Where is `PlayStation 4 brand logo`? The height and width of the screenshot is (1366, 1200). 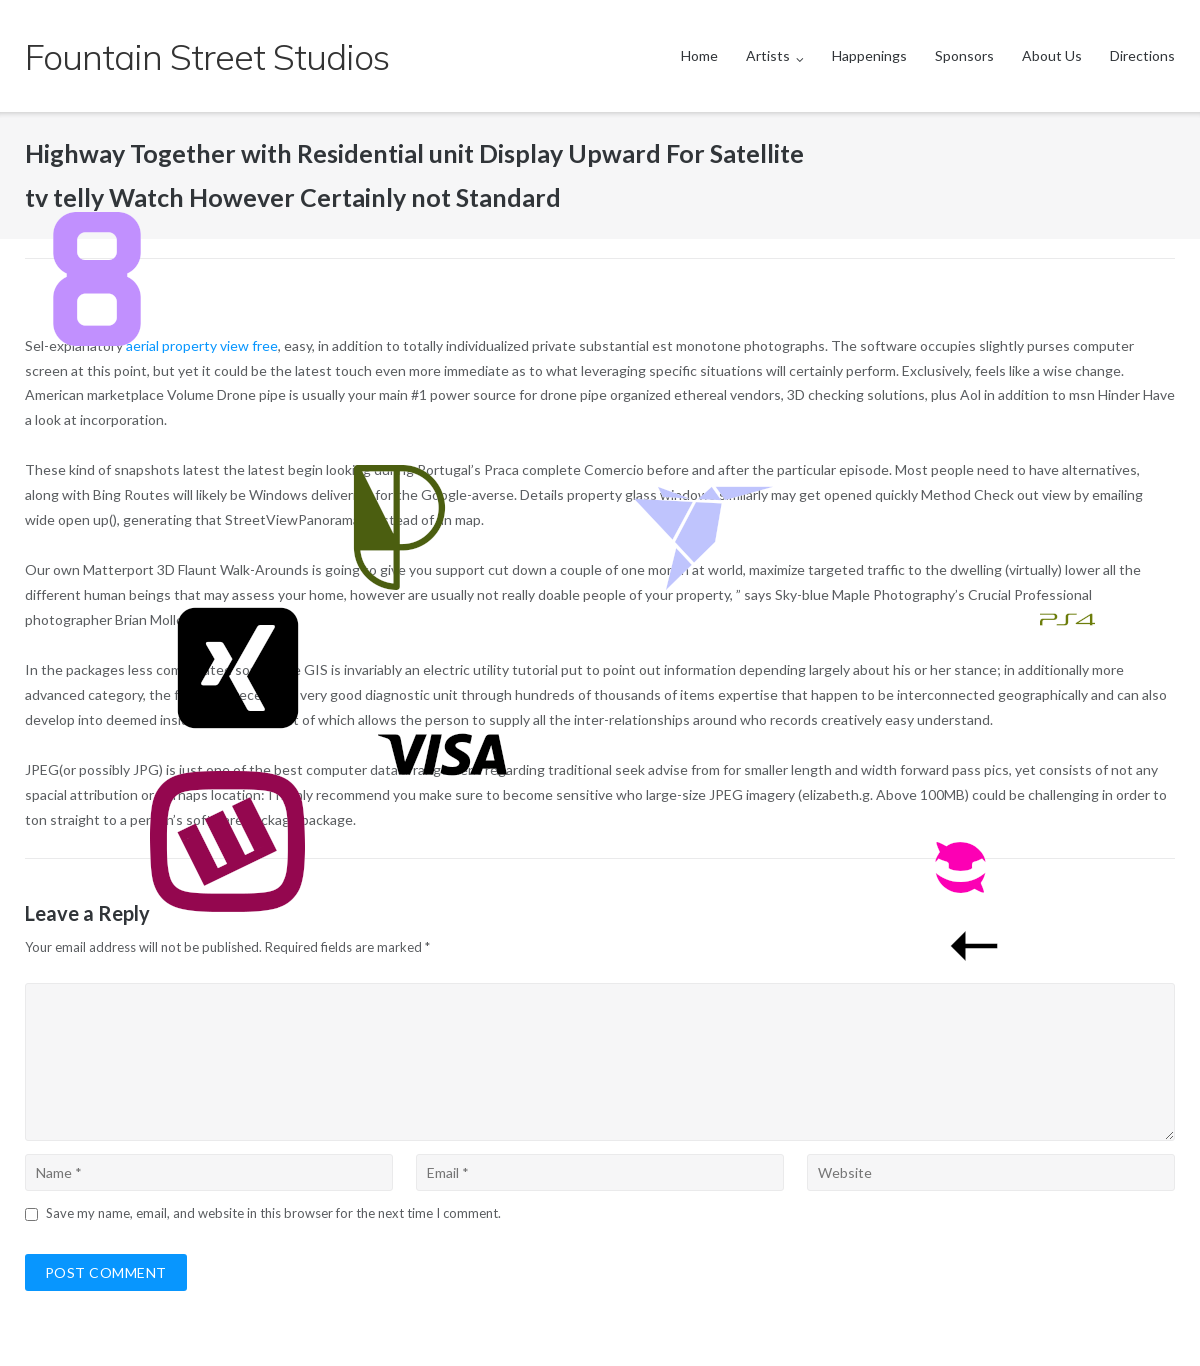
PlayStation 4 brand logo is located at coordinates (1067, 619).